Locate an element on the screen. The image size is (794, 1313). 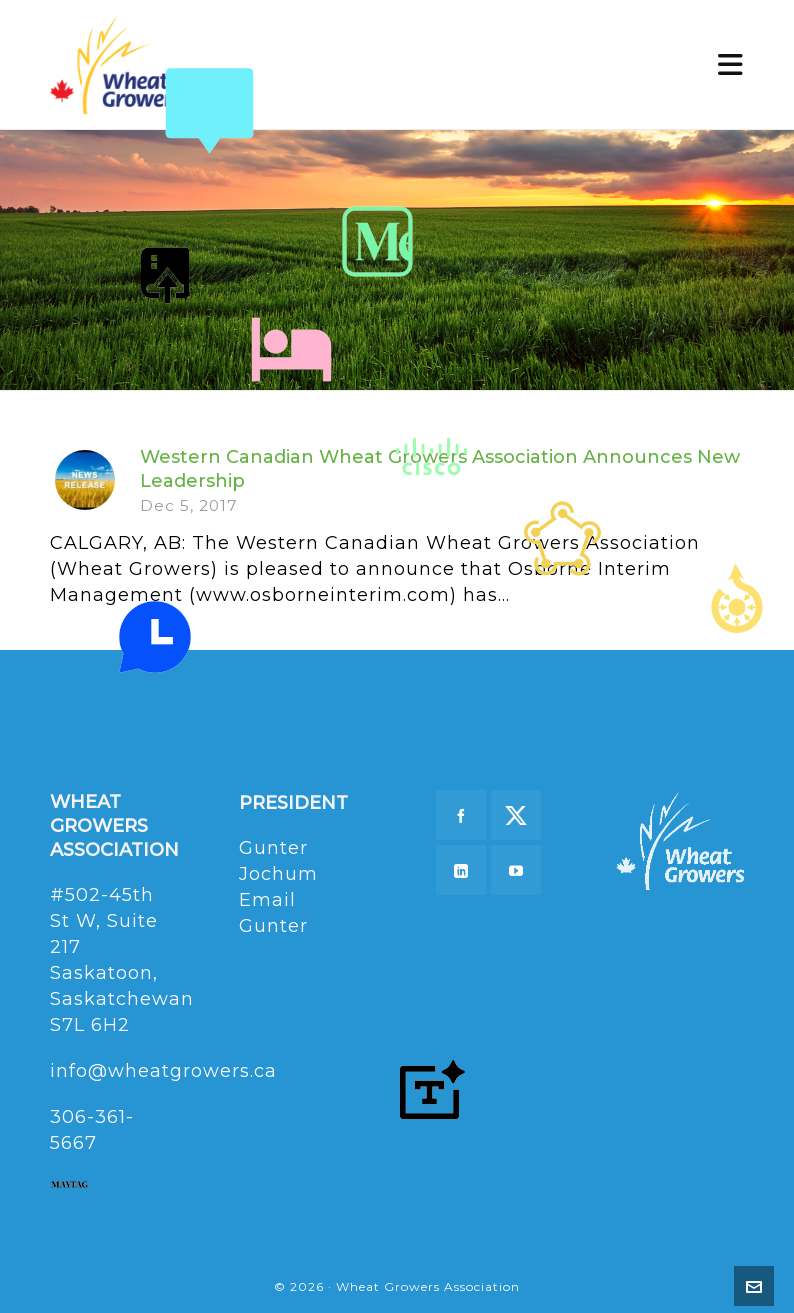
view commit history for a repository is located at coordinates (165, 274).